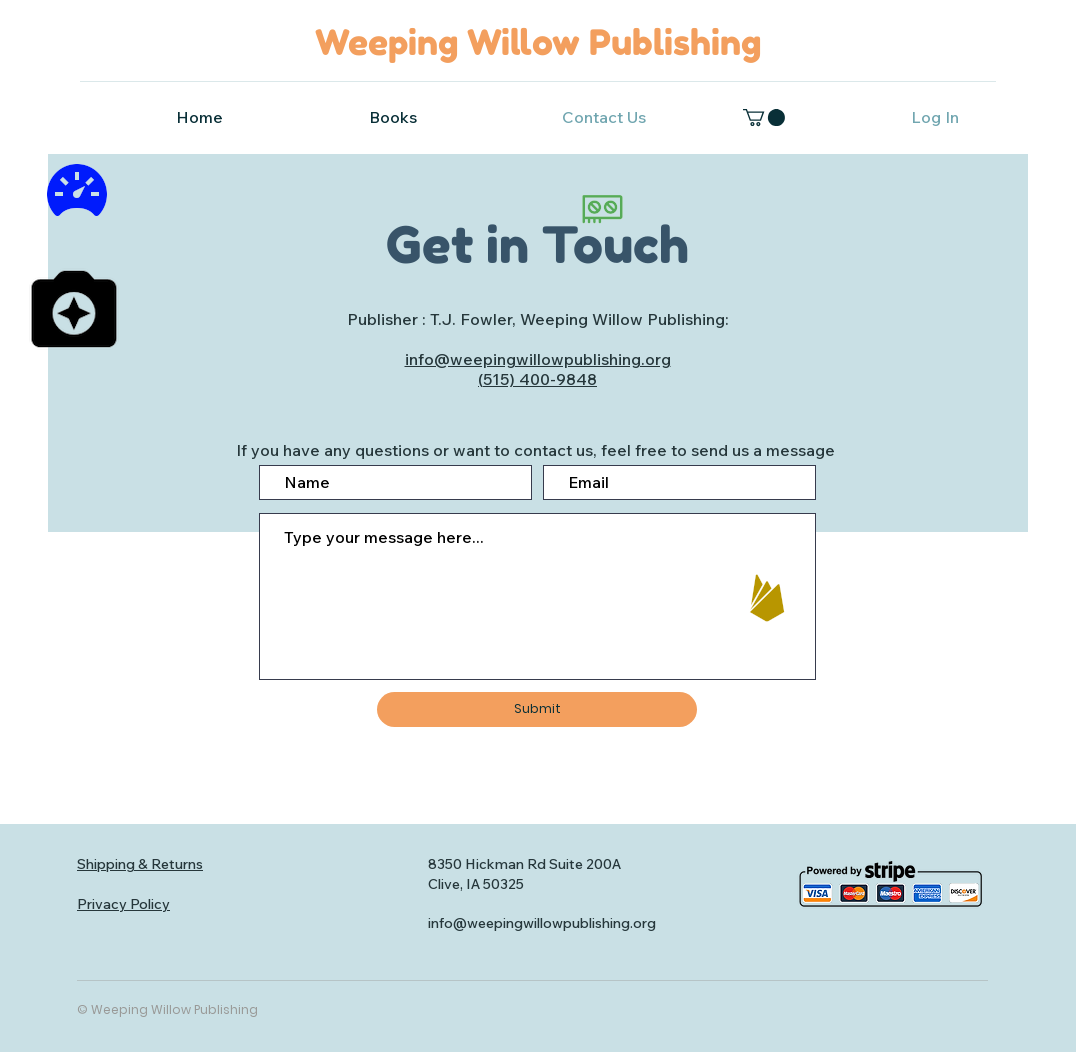 Image resolution: width=1076 pixels, height=1052 pixels. What do you see at coordinates (767, 598) in the screenshot?
I see `firebase platform logo` at bounding box center [767, 598].